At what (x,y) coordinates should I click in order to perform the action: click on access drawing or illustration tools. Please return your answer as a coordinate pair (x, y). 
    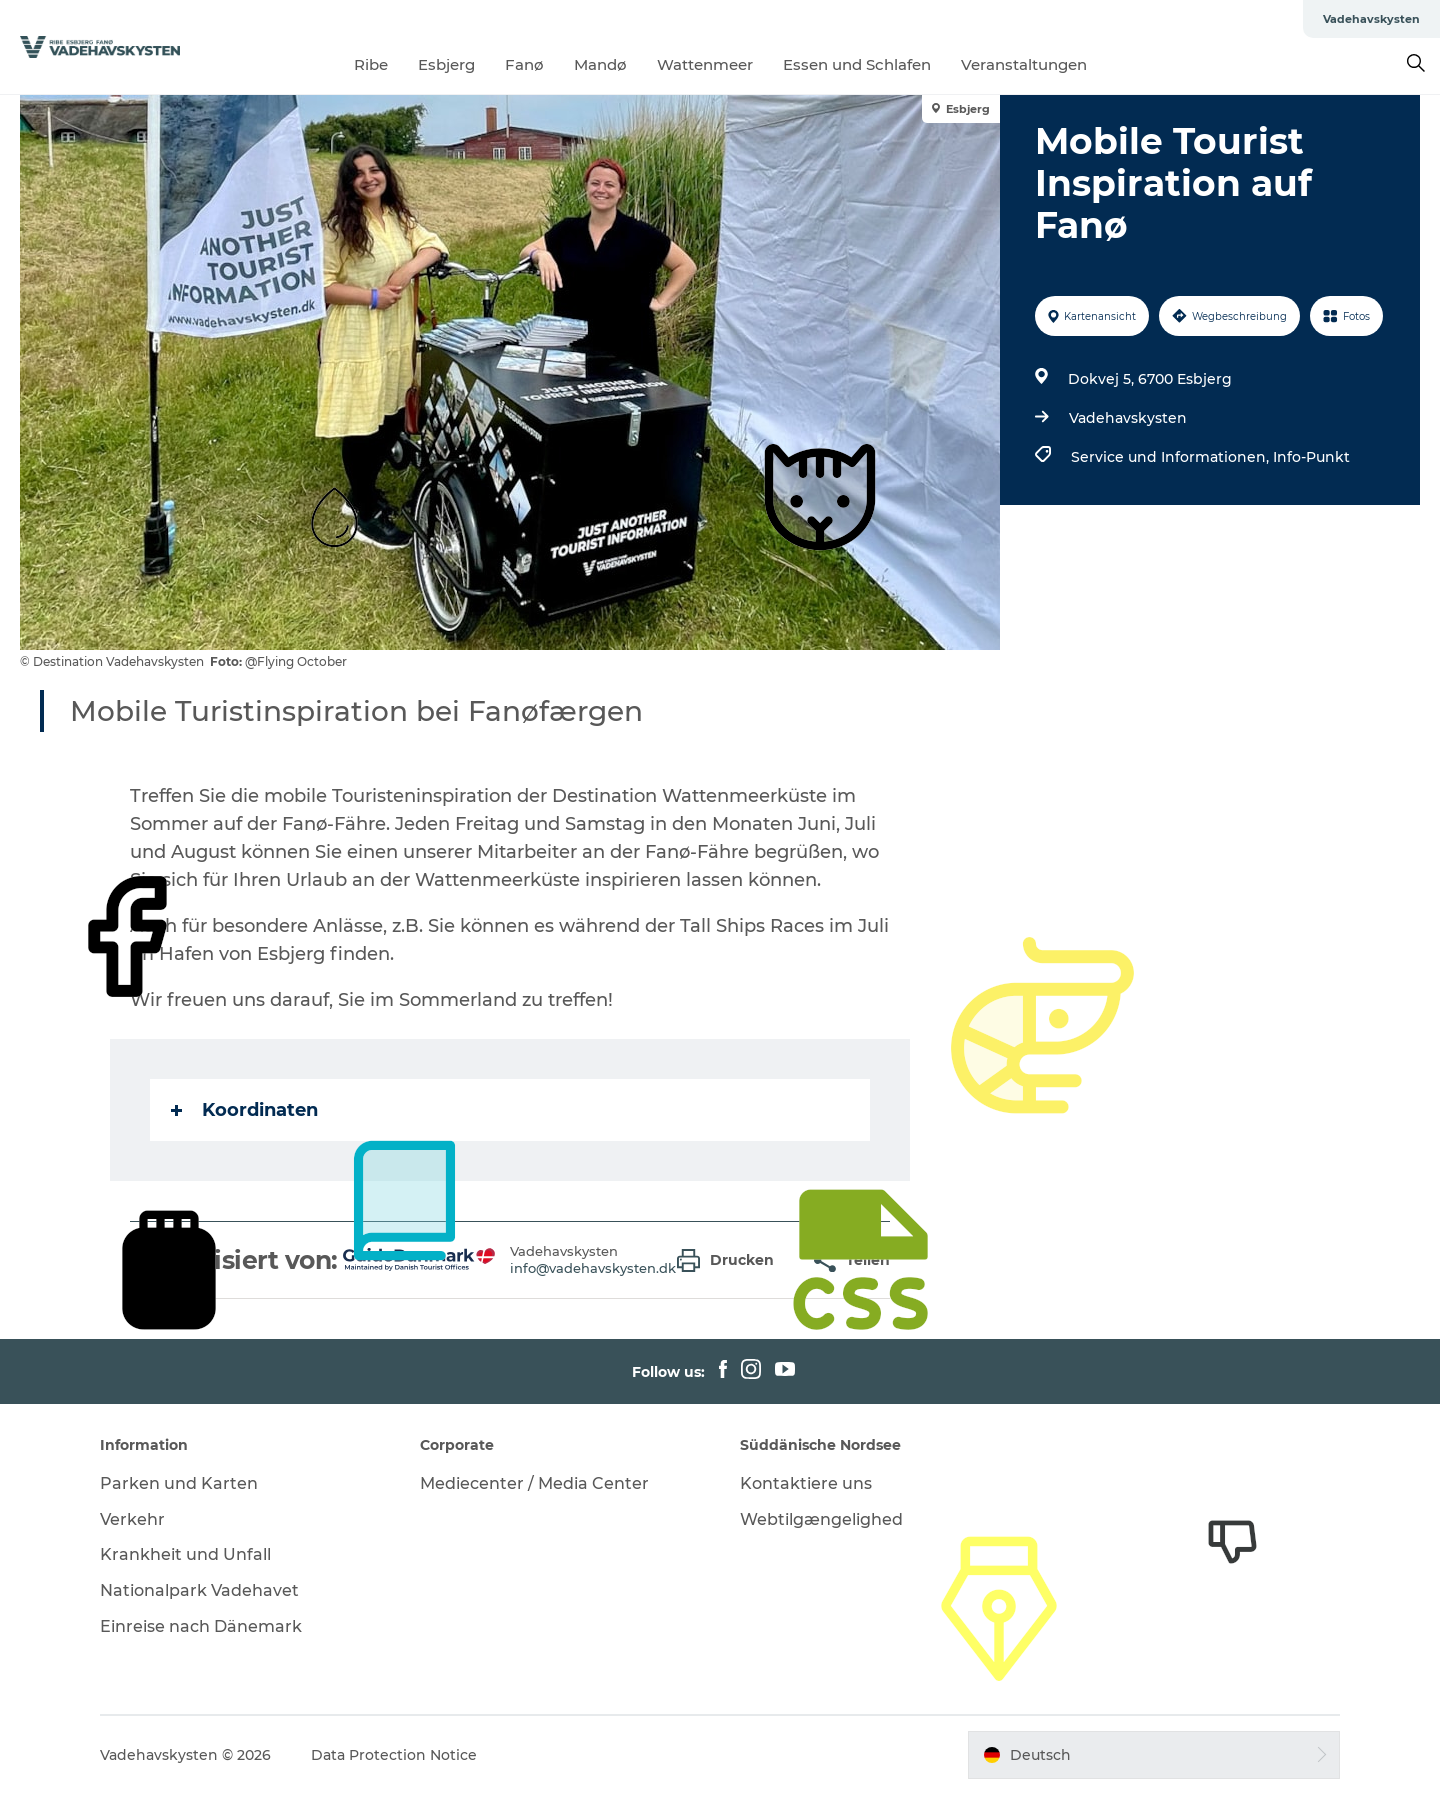
    Looking at the image, I should click on (999, 1604).